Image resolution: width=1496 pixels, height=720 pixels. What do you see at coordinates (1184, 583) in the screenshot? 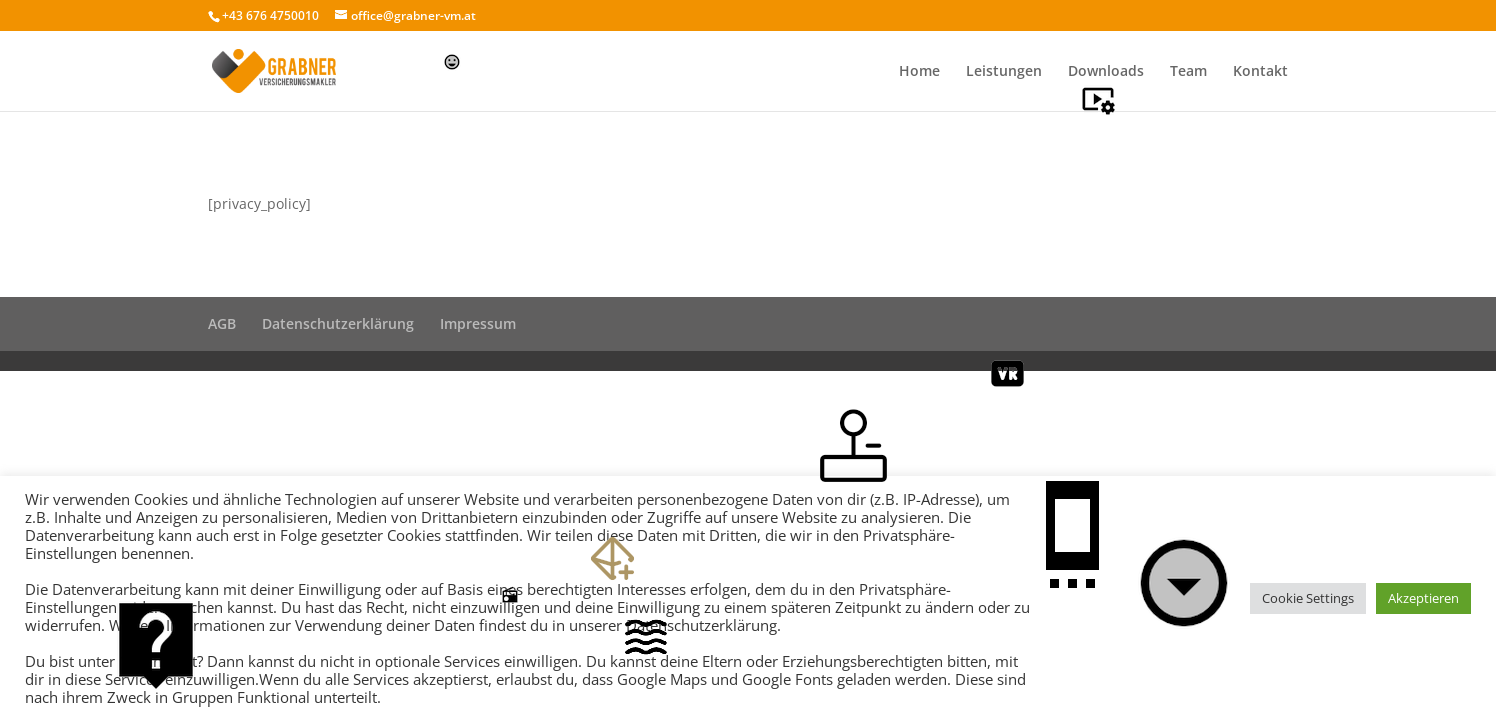
I see `expand dropdown menu or options` at bounding box center [1184, 583].